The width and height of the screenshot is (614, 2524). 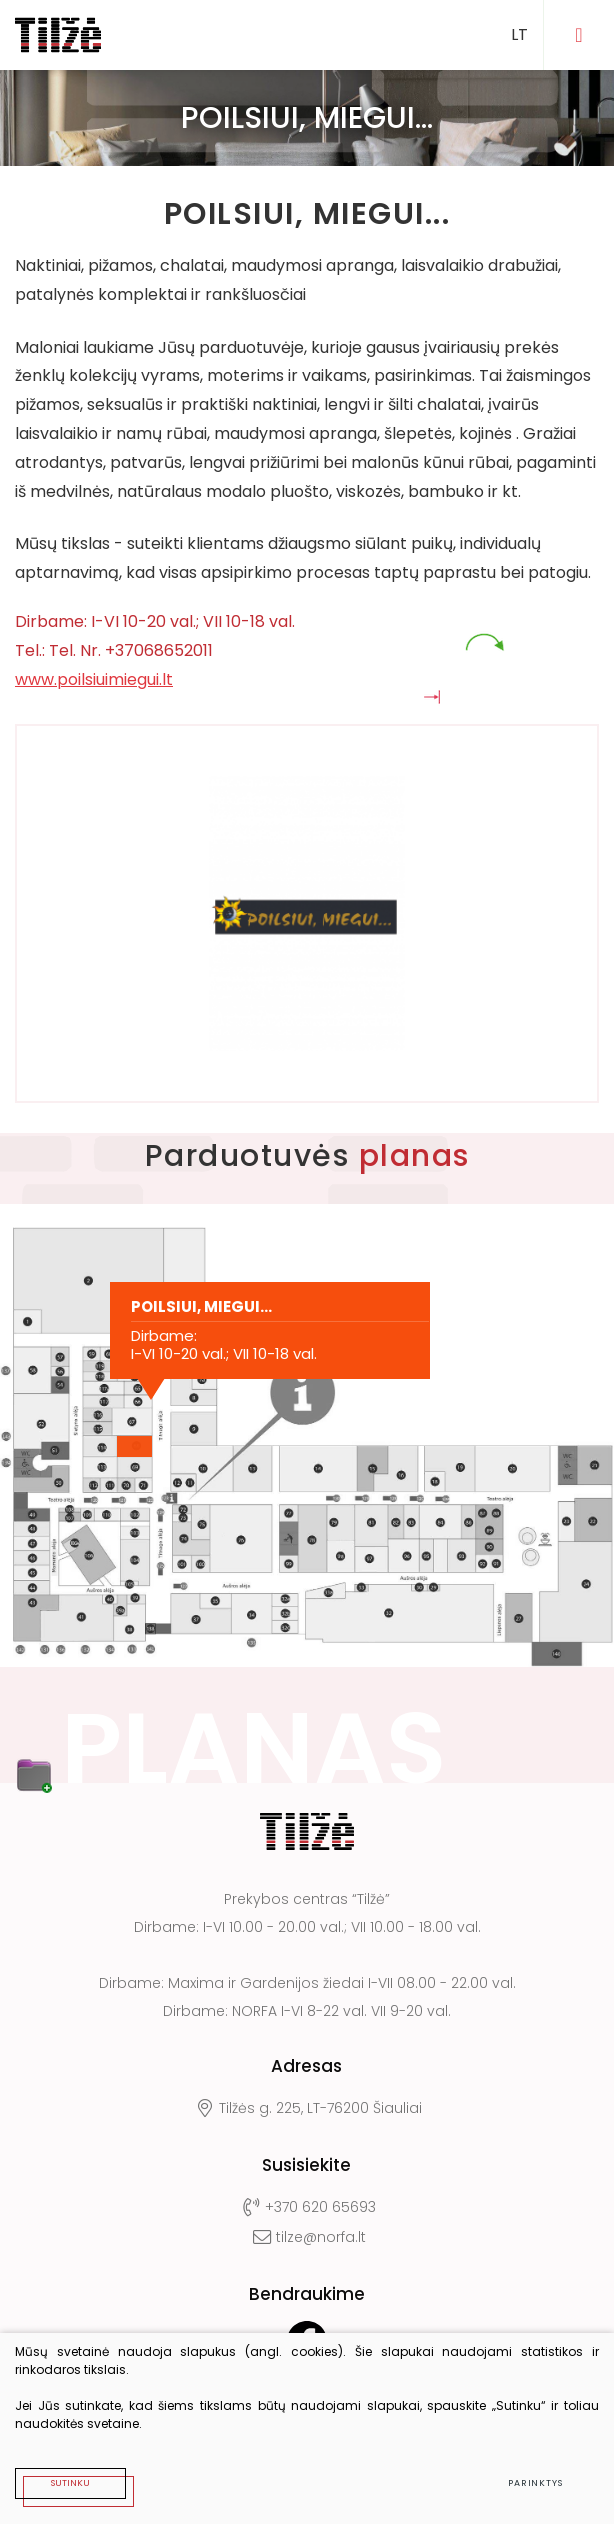 What do you see at coordinates (432, 697) in the screenshot?
I see `skip to the last item in a list or queue` at bounding box center [432, 697].